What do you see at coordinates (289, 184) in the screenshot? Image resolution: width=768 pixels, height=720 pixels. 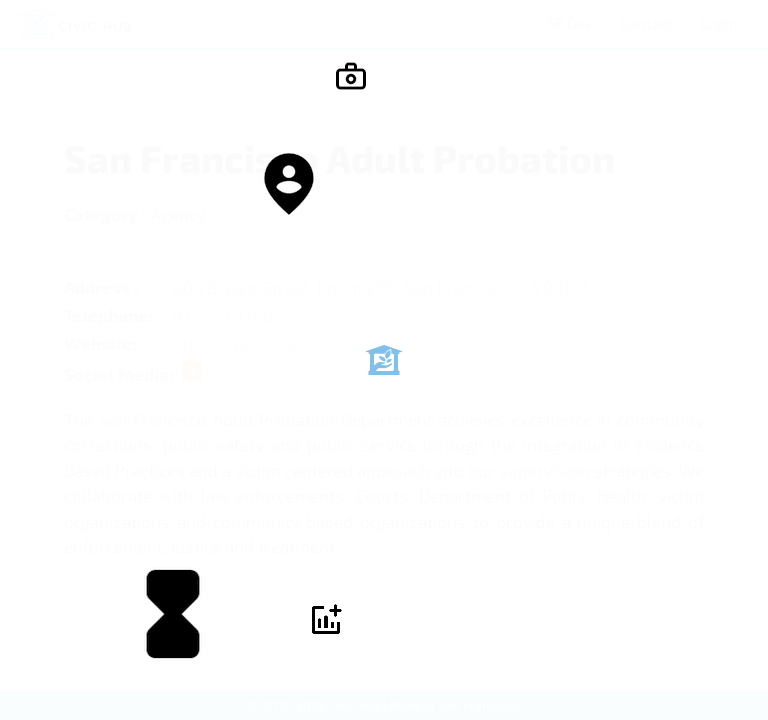 I see `view a person's location on the map` at bounding box center [289, 184].